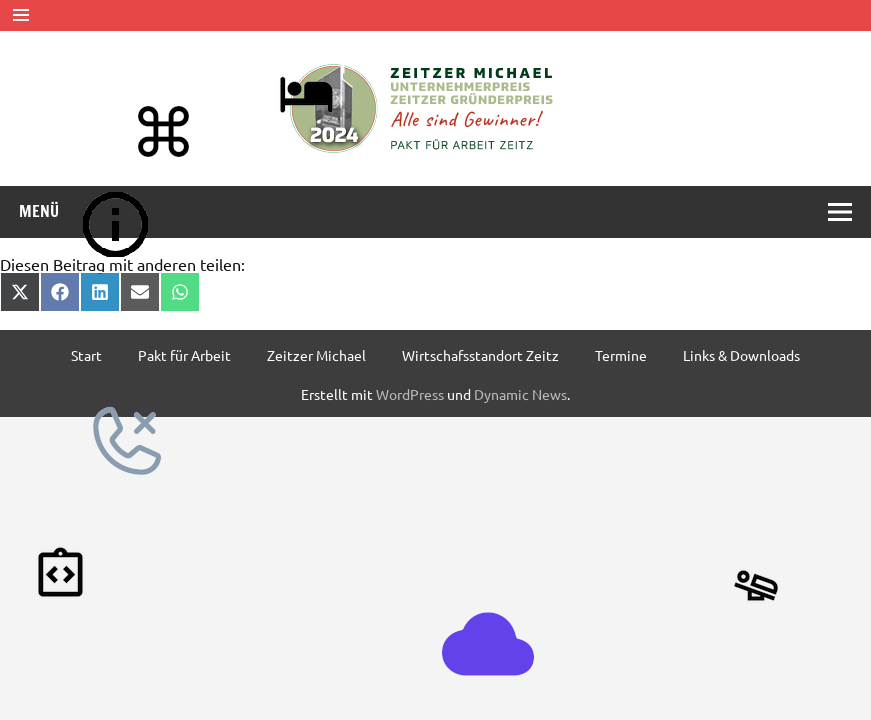 The width and height of the screenshot is (871, 720). What do you see at coordinates (60, 574) in the screenshot?
I see `view code integration instructions` at bounding box center [60, 574].